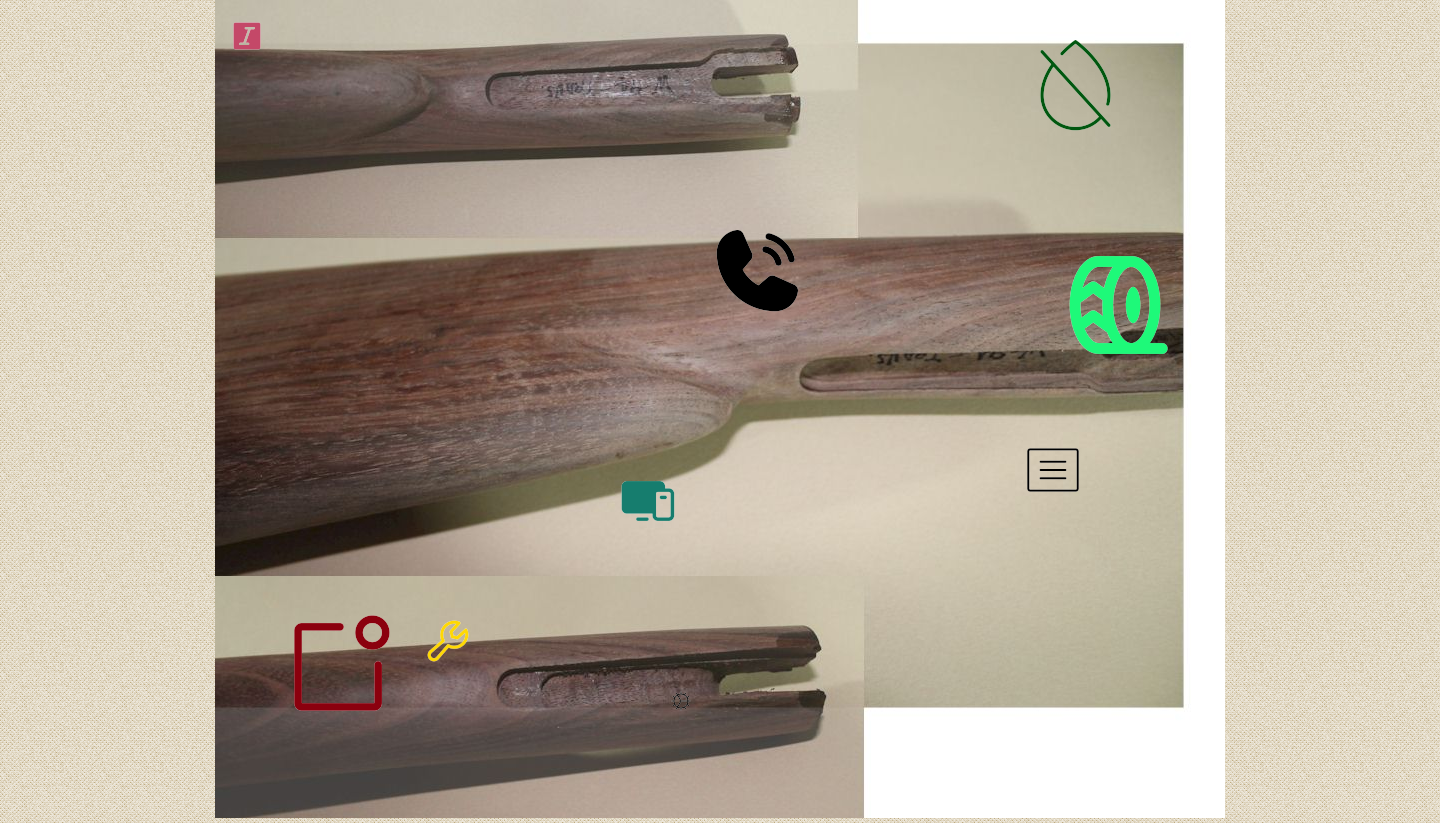 The height and width of the screenshot is (823, 1440). Describe the element at coordinates (247, 36) in the screenshot. I see `apply italic formatting to selected text` at that location.